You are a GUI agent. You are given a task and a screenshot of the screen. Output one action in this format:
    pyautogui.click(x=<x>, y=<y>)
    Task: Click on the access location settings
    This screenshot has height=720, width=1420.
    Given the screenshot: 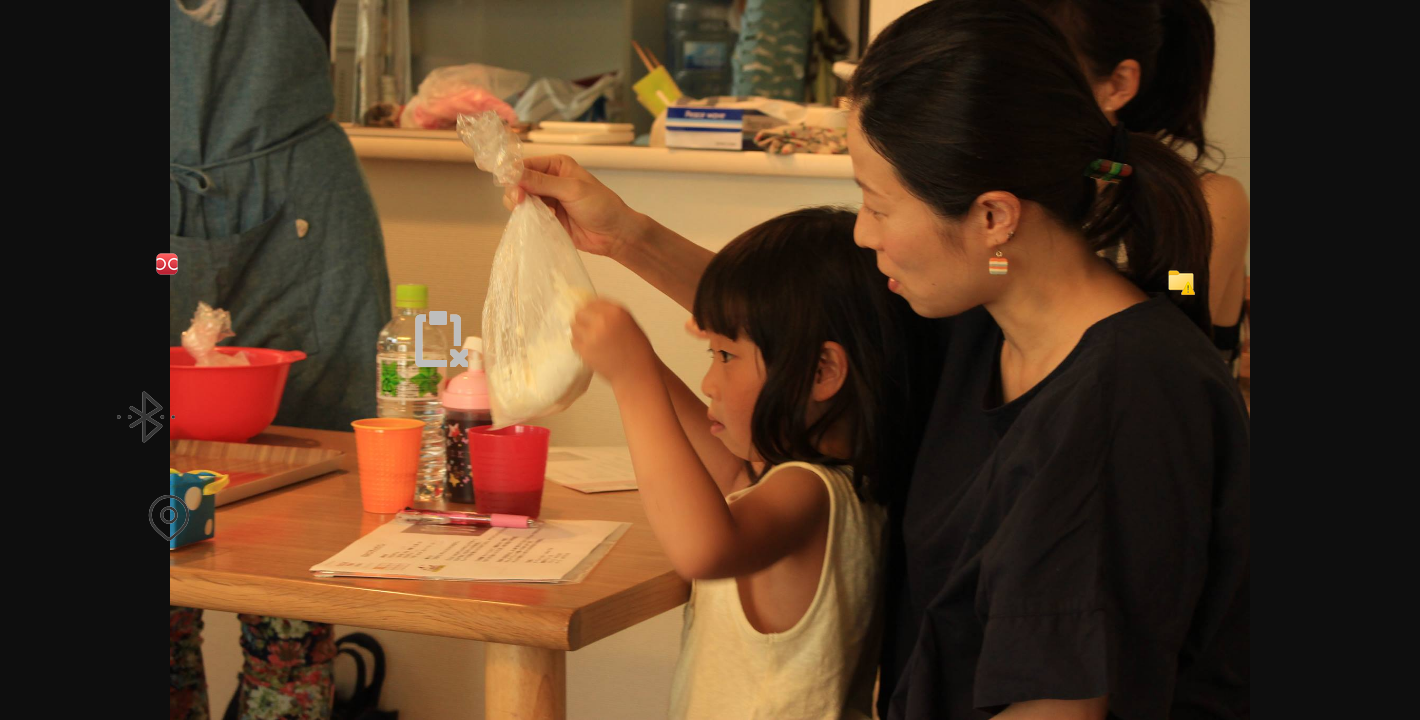 What is the action you would take?
    pyautogui.click(x=169, y=518)
    